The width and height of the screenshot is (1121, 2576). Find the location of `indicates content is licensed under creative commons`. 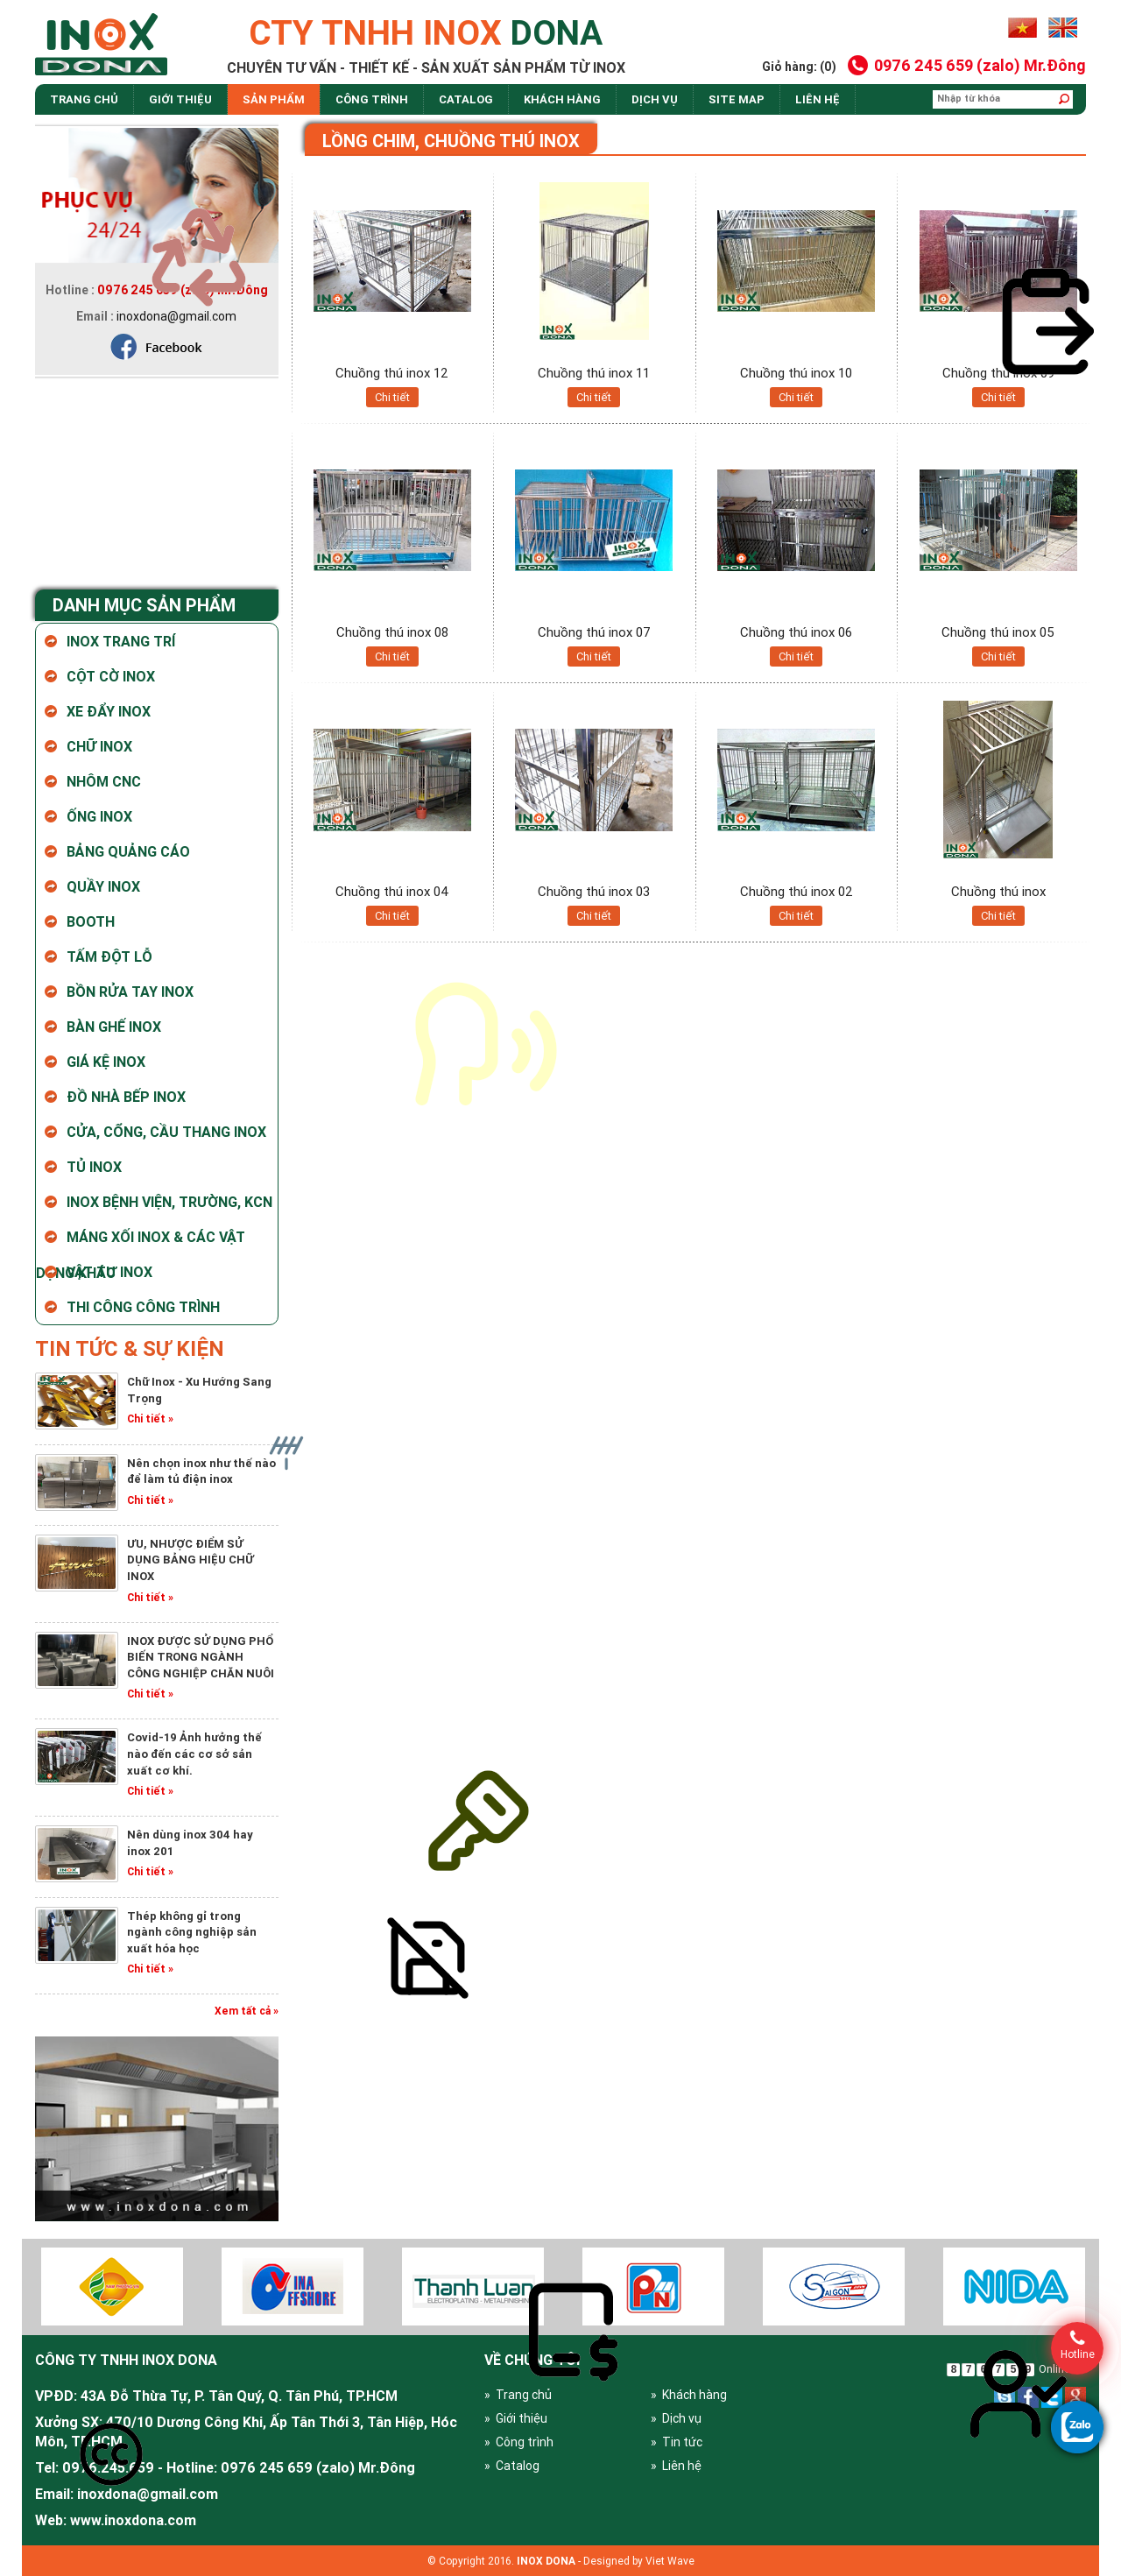

indicates content is licensed under creative commons is located at coordinates (111, 2454).